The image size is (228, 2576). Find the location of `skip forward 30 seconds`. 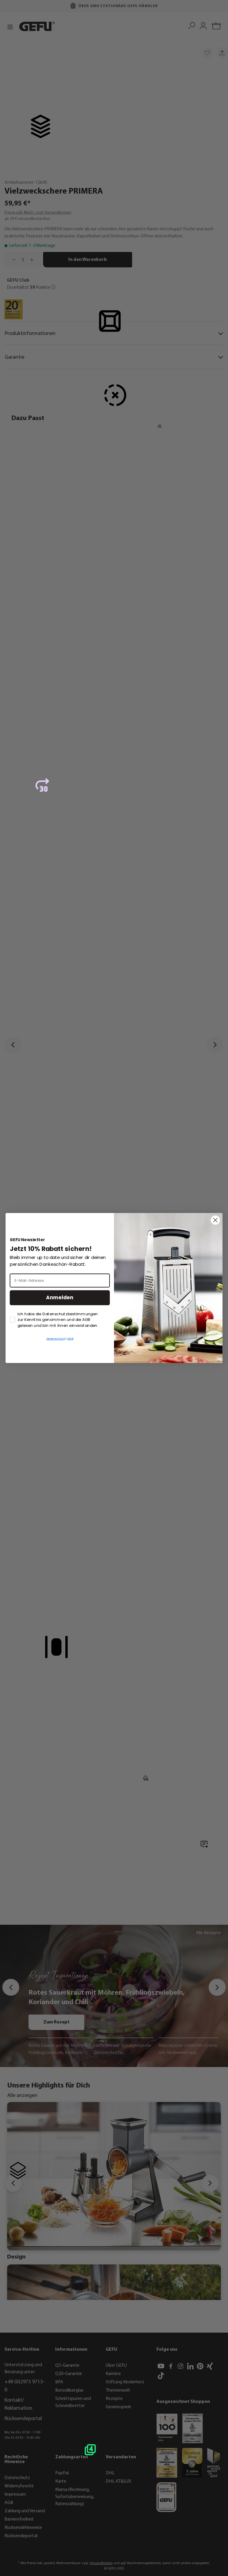

skip forward 30 seconds is located at coordinates (42, 785).